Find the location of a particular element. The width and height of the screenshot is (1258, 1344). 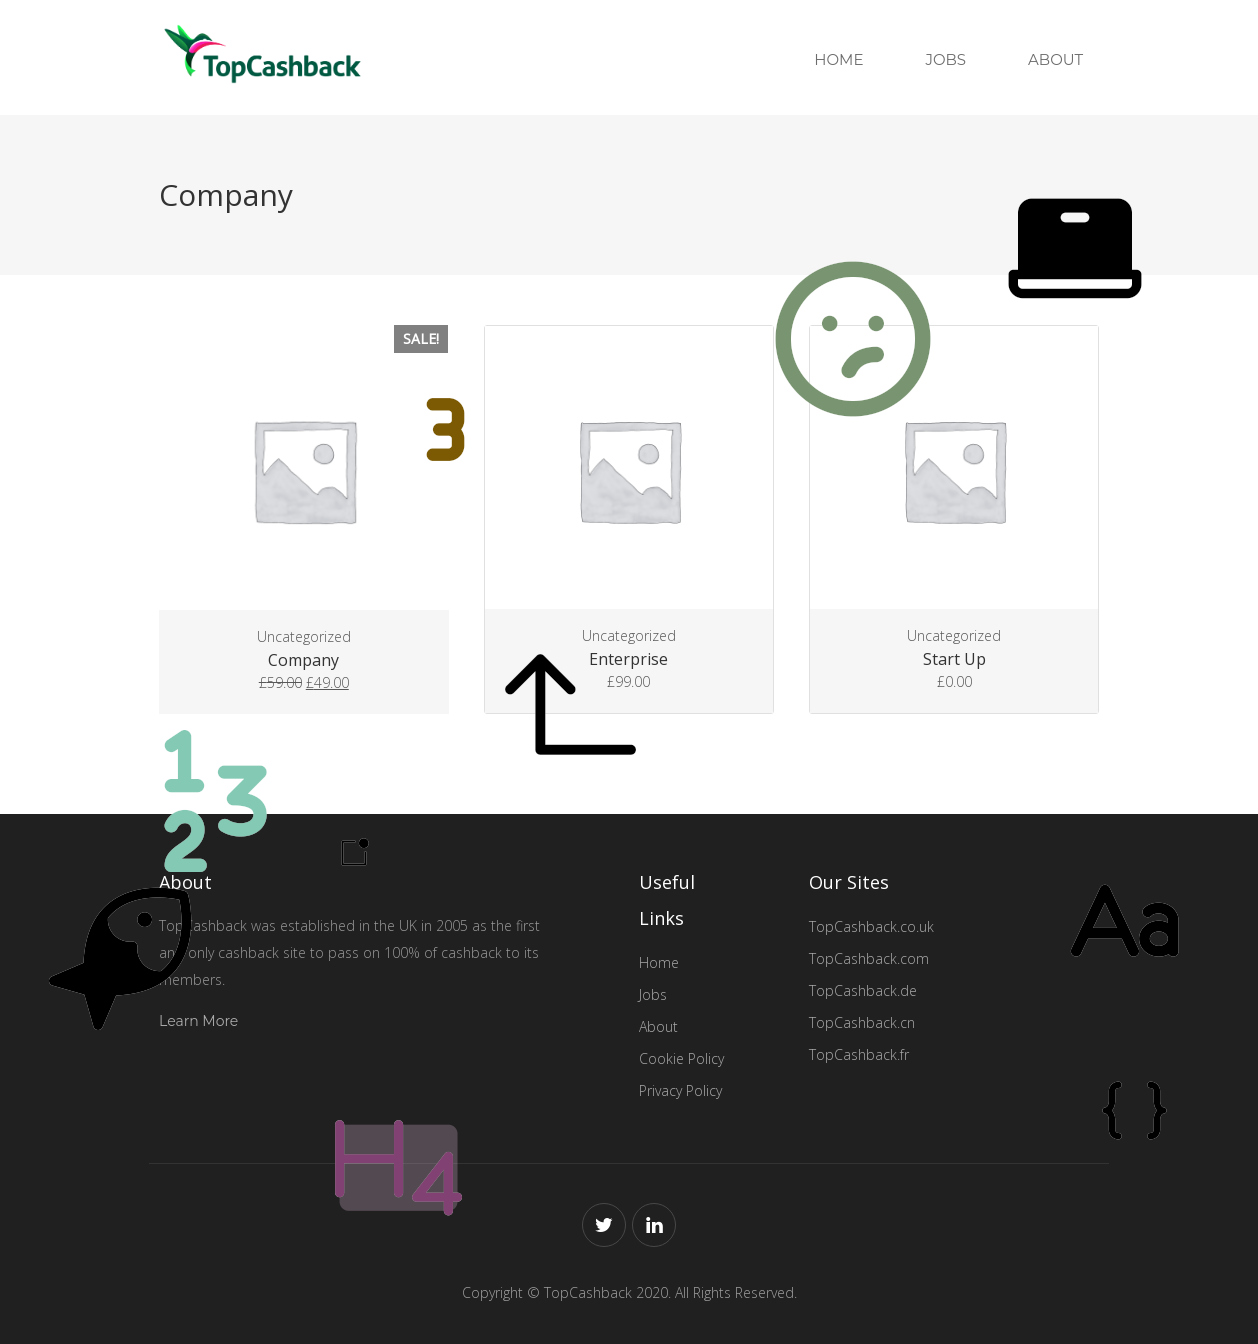

access fishing or marine-related features is located at coordinates (127, 951).